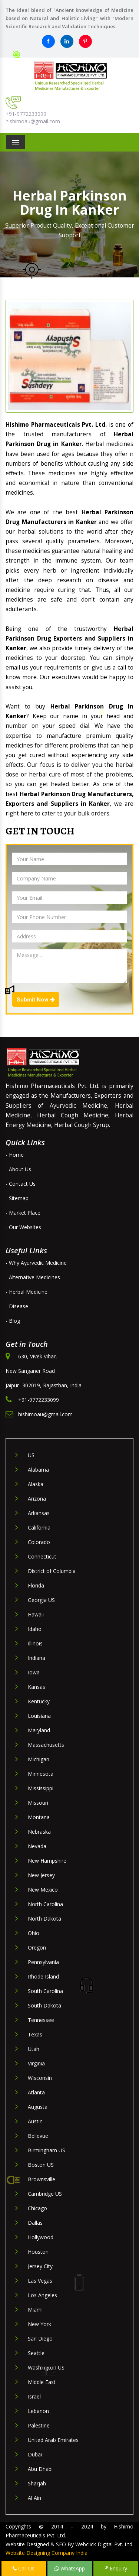 The width and height of the screenshot is (139, 2576). What do you see at coordinates (103, 712) in the screenshot?
I see `indicates a subset relationship in mathematical notation` at bounding box center [103, 712].